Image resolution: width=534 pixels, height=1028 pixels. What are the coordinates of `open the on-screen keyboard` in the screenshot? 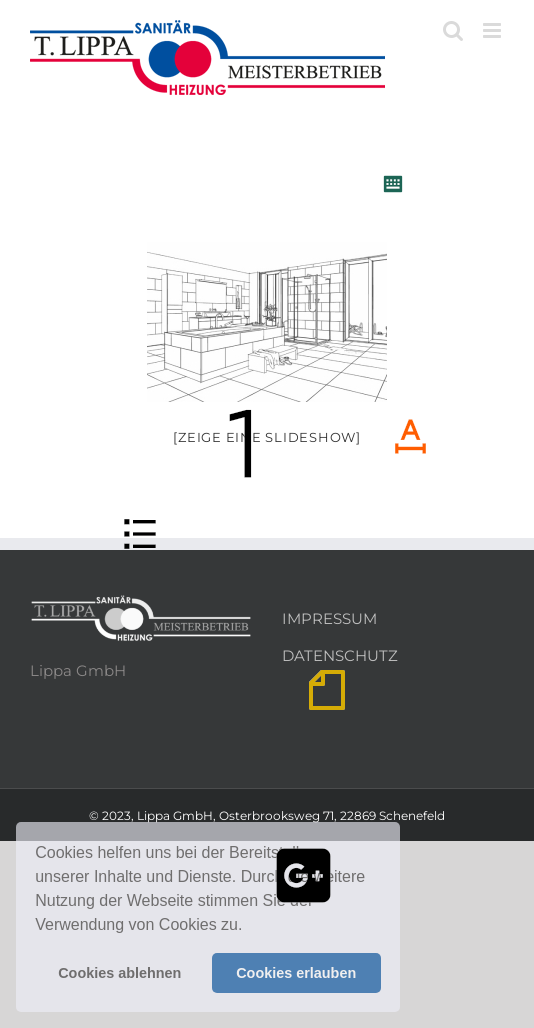 It's located at (393, 184).